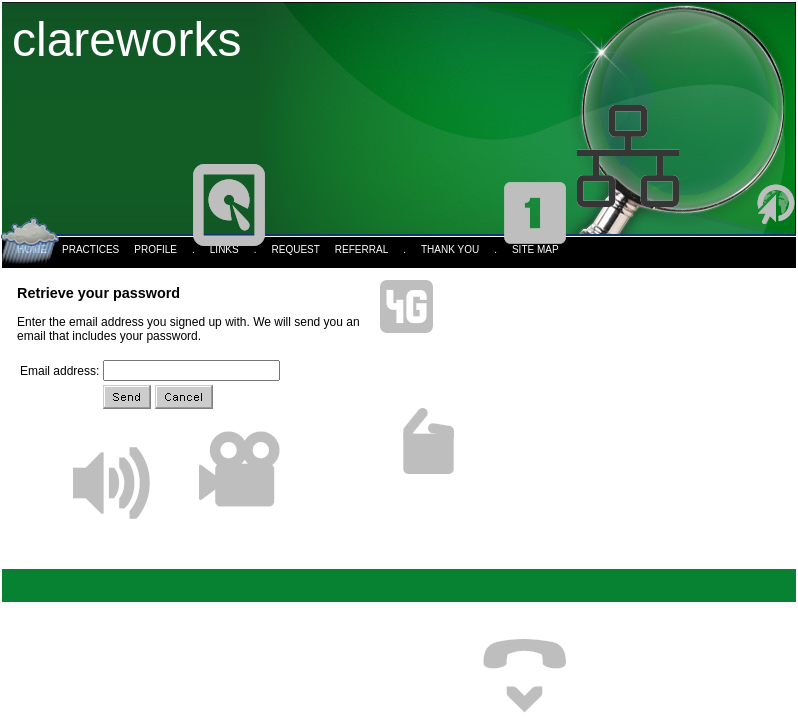 The width and height of the screenshot is (798, 720). What do you see at coordinates (406, 306) in the screenshot?
I see `indicates active 4G cellular network connection` at bounding box center [406, 306].